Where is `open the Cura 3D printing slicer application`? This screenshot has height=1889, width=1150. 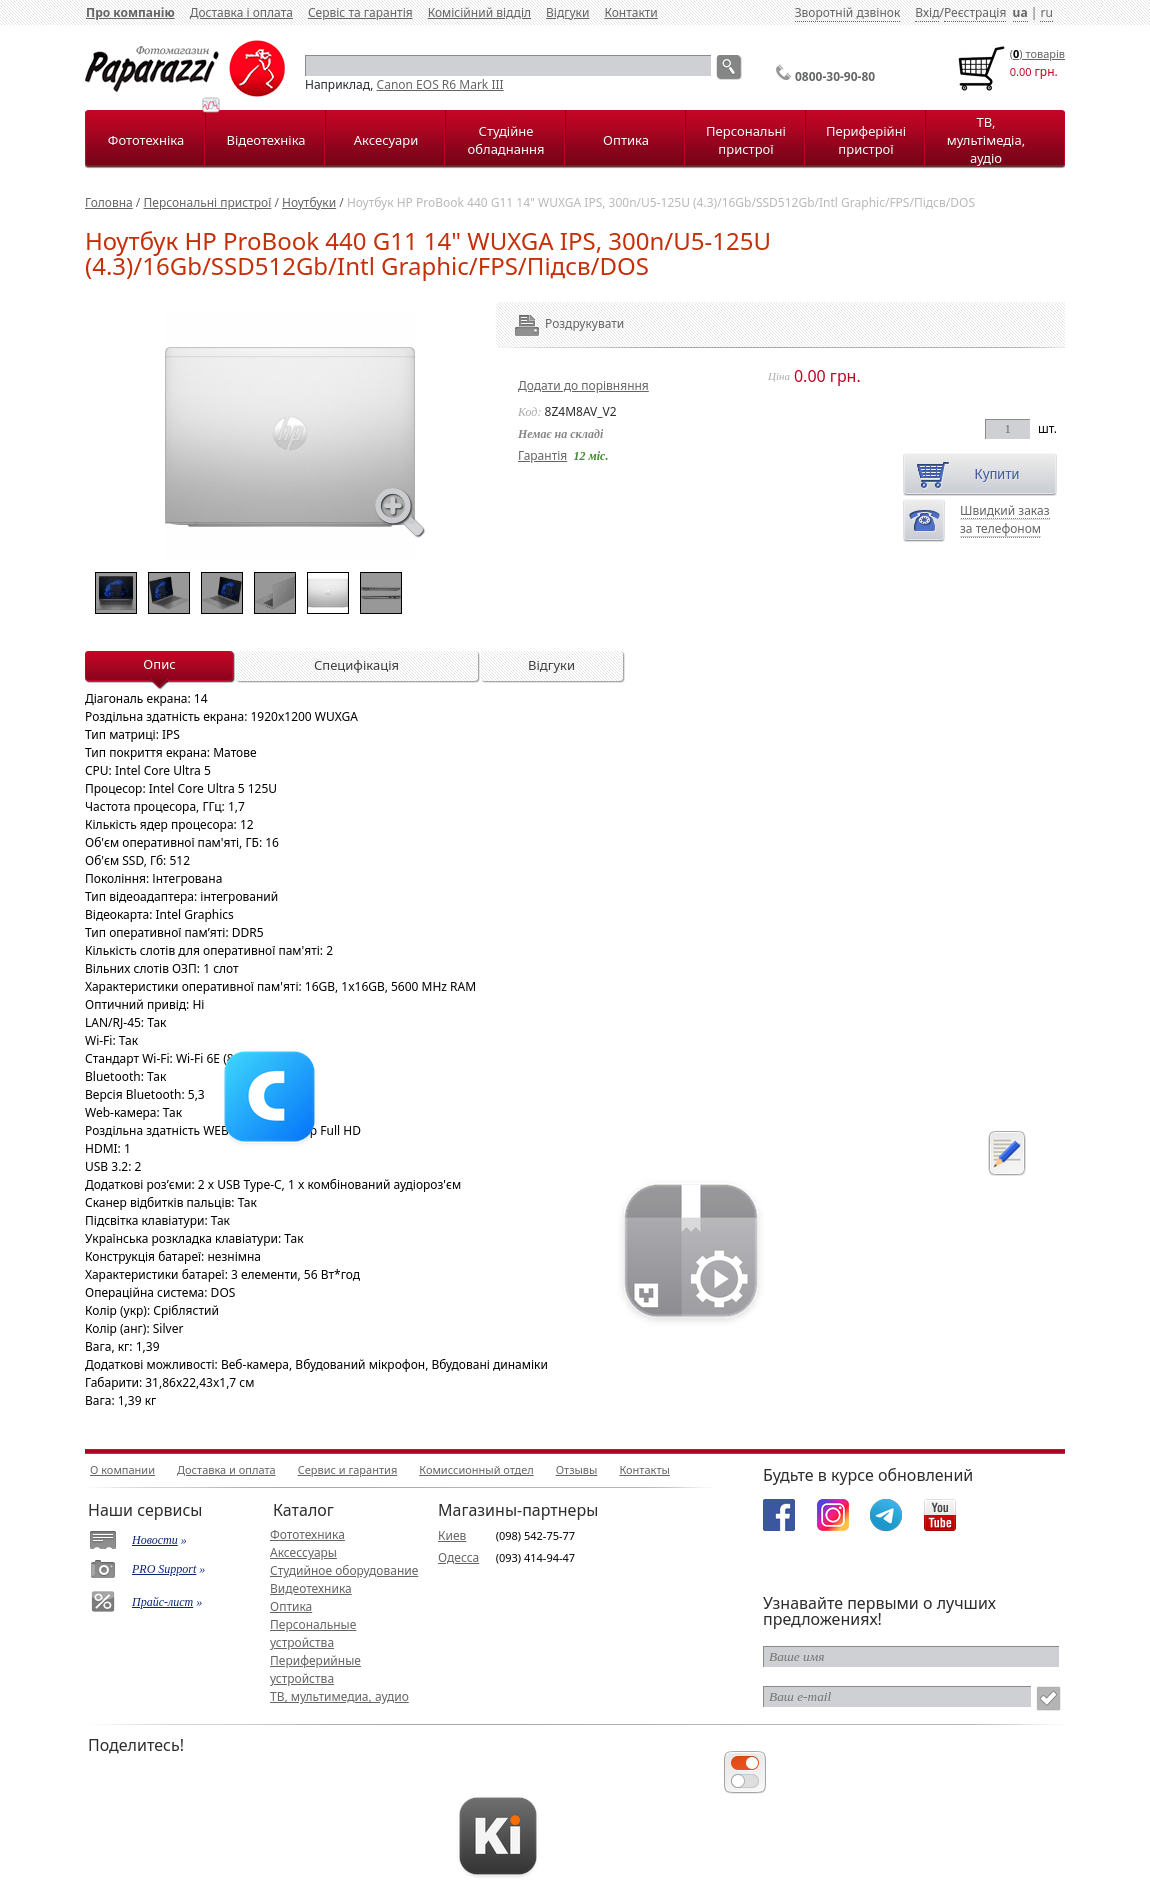
open the Cura 3D printing slicer application is located at coordinates (269, 1096).